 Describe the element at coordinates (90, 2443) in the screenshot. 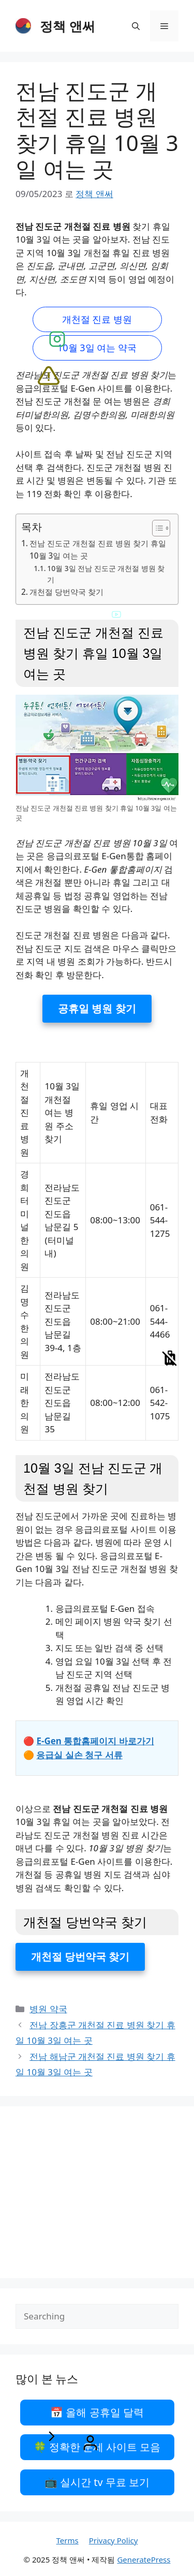

I see `view your profile` at that location.